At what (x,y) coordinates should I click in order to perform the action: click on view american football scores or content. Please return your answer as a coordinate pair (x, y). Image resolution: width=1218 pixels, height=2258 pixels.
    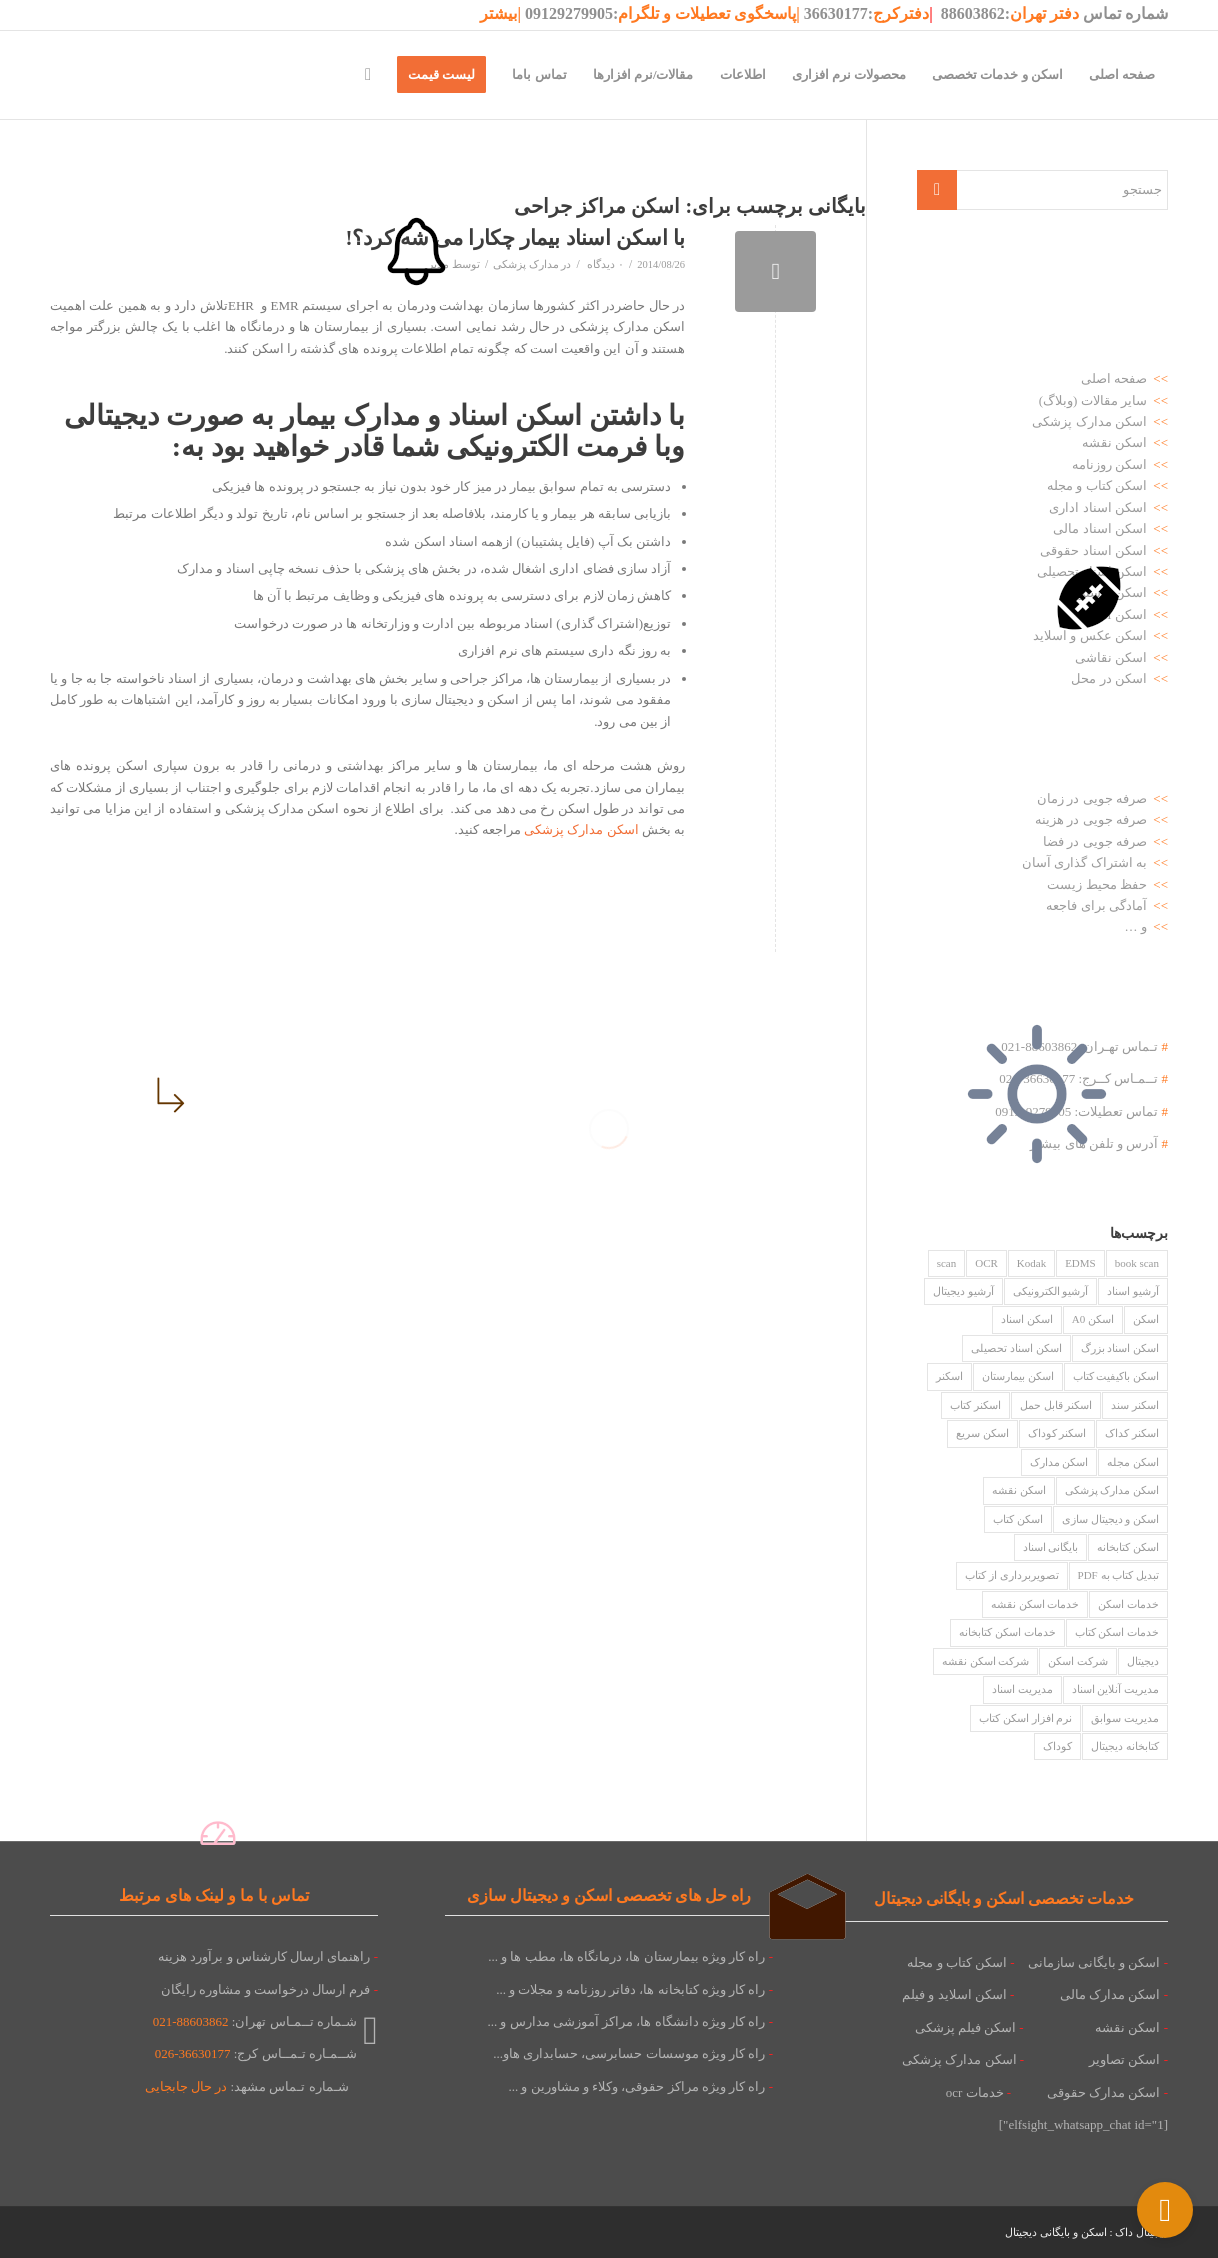
    Looking at the image, I should click on (1089, 598).